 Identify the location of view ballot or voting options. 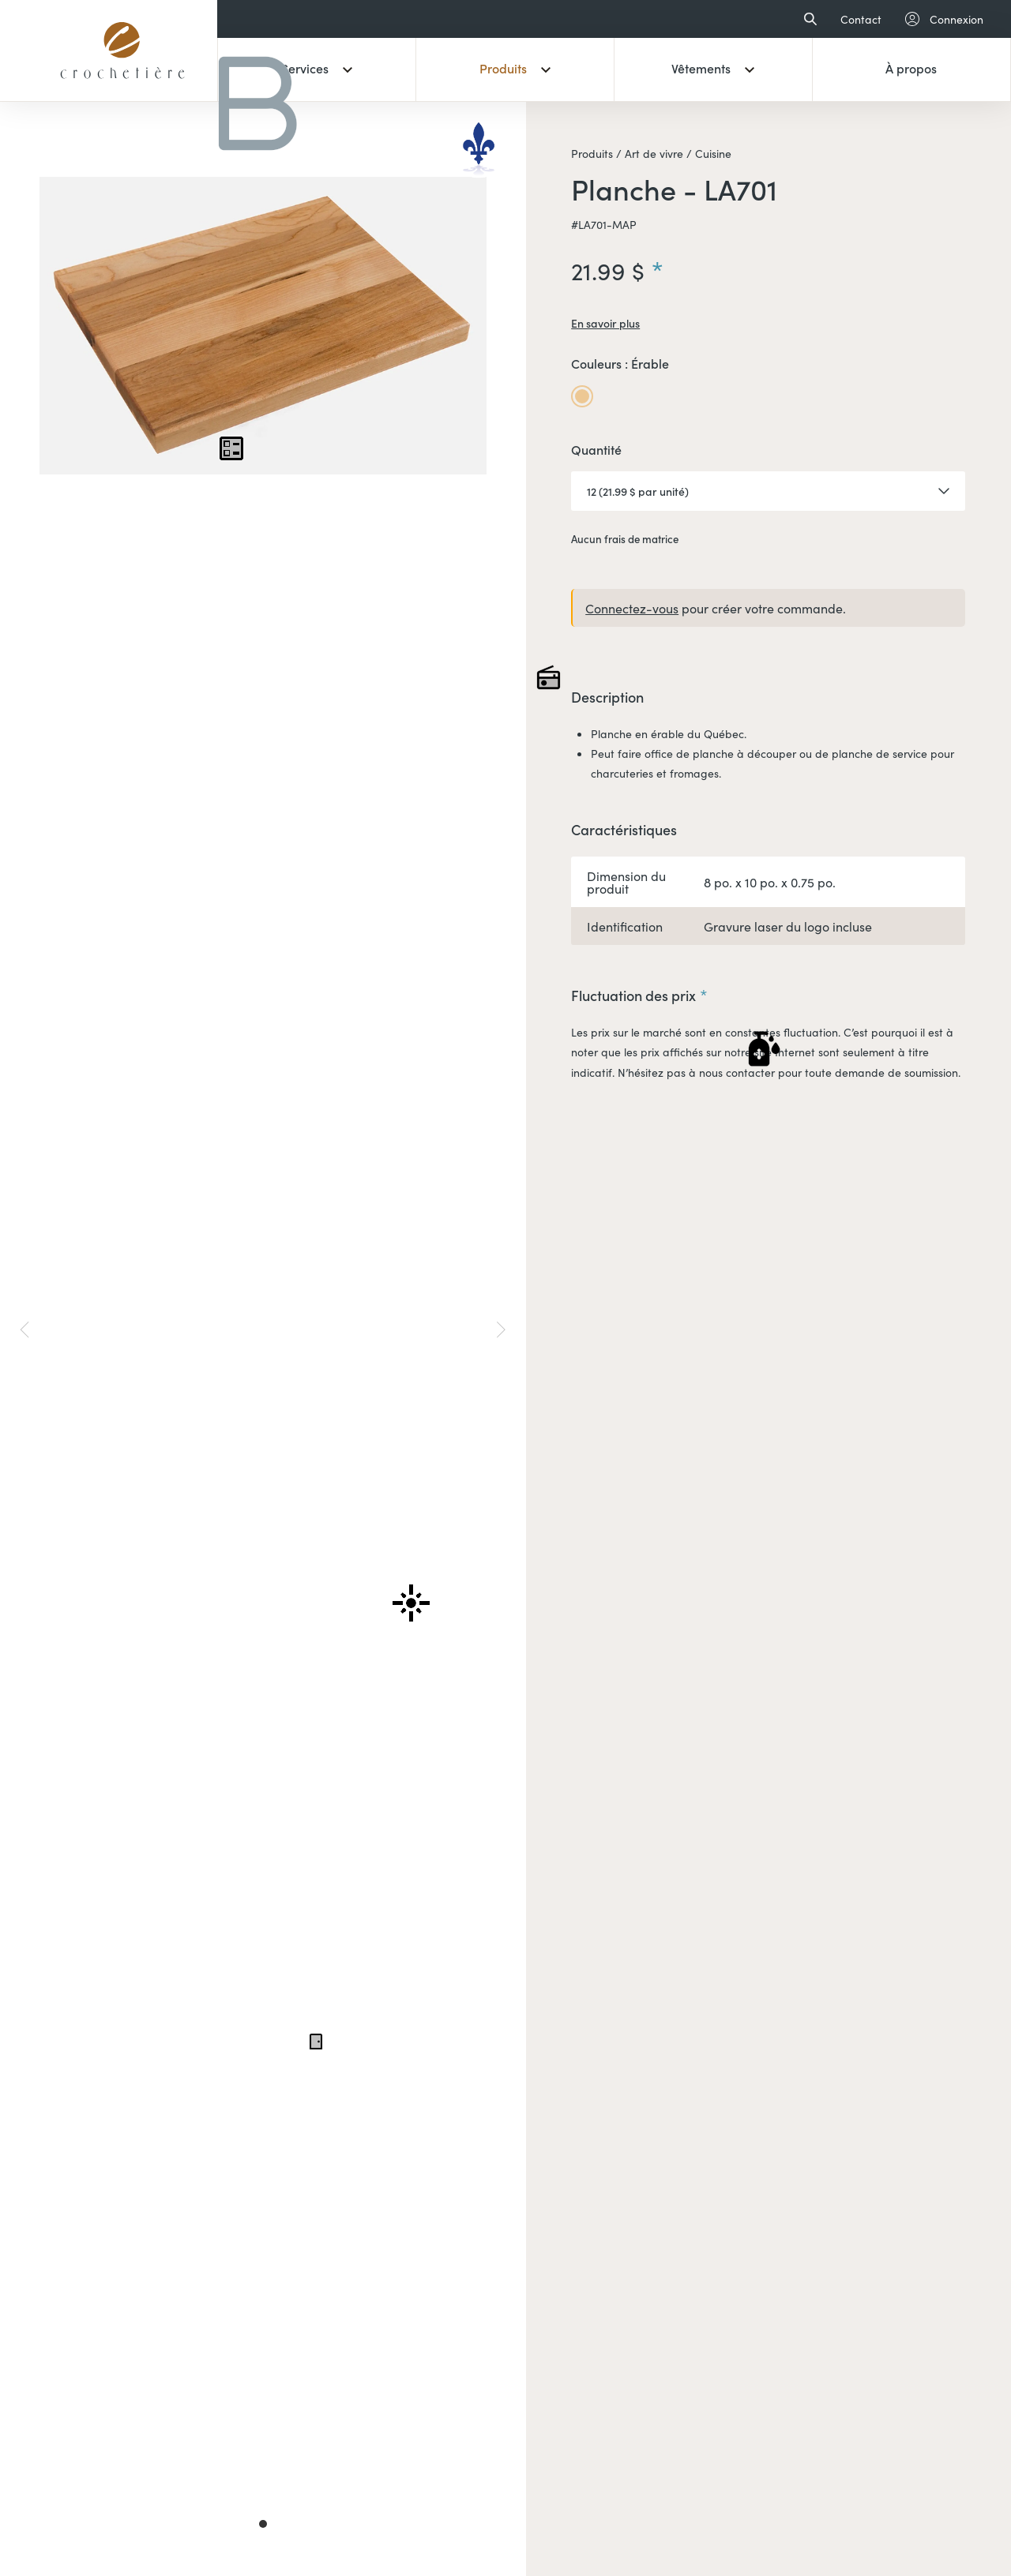
(231, 448).